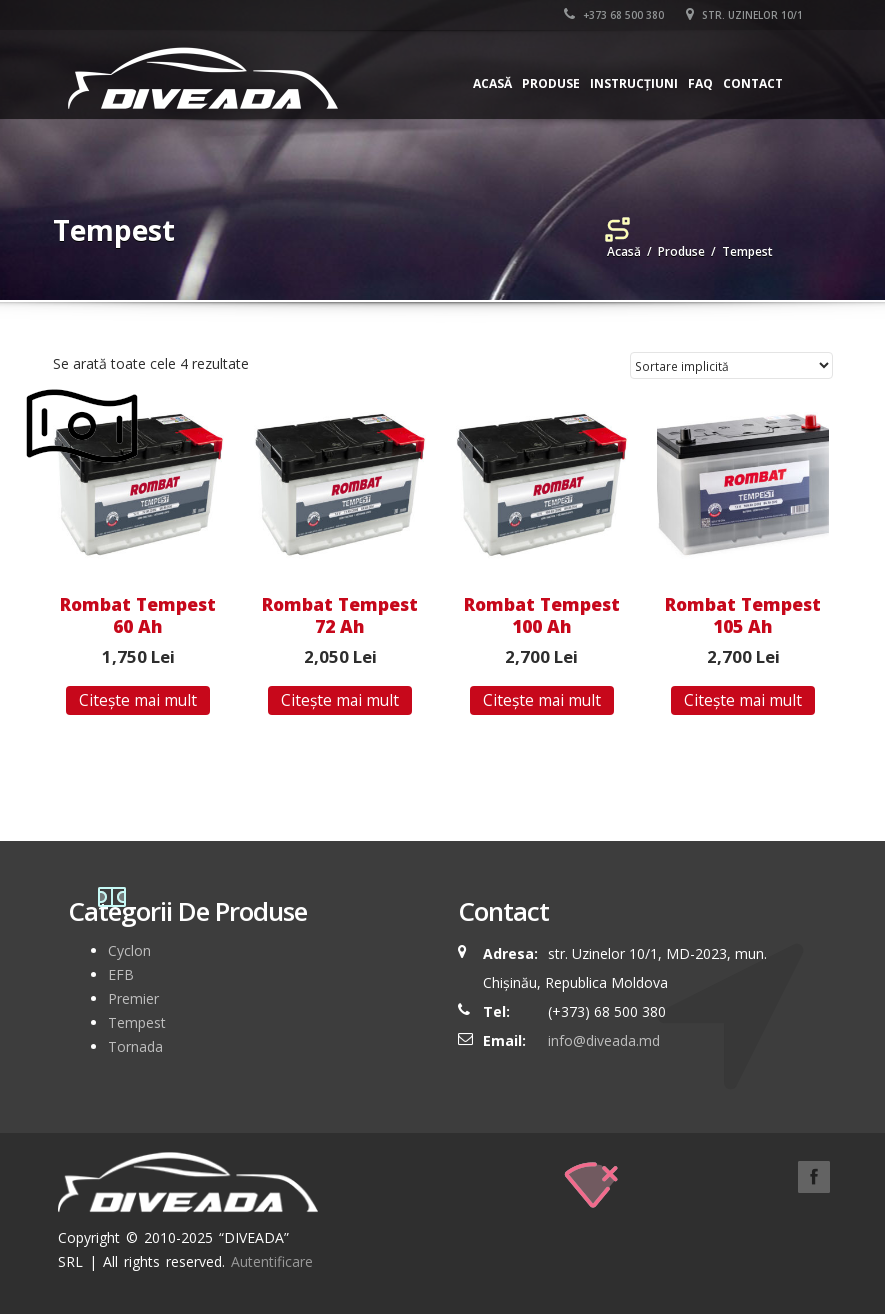 This screenshot has height=1314, width=885. I want to click on view currency or payment options, so click(82, 426).